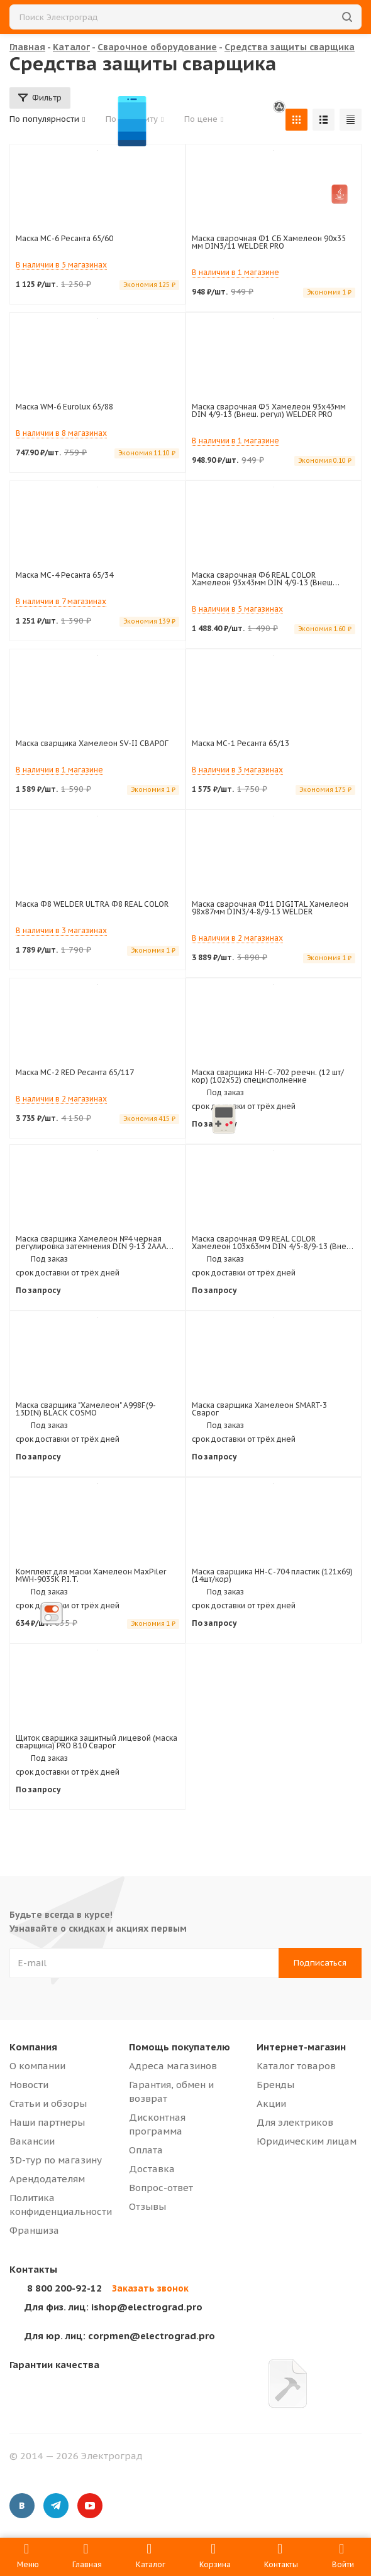 This screenshot has width=371, height=2576. Describe the element at coordinates (224, 1119) in the screenshot. I see `open the game store or gaming app` at that location.